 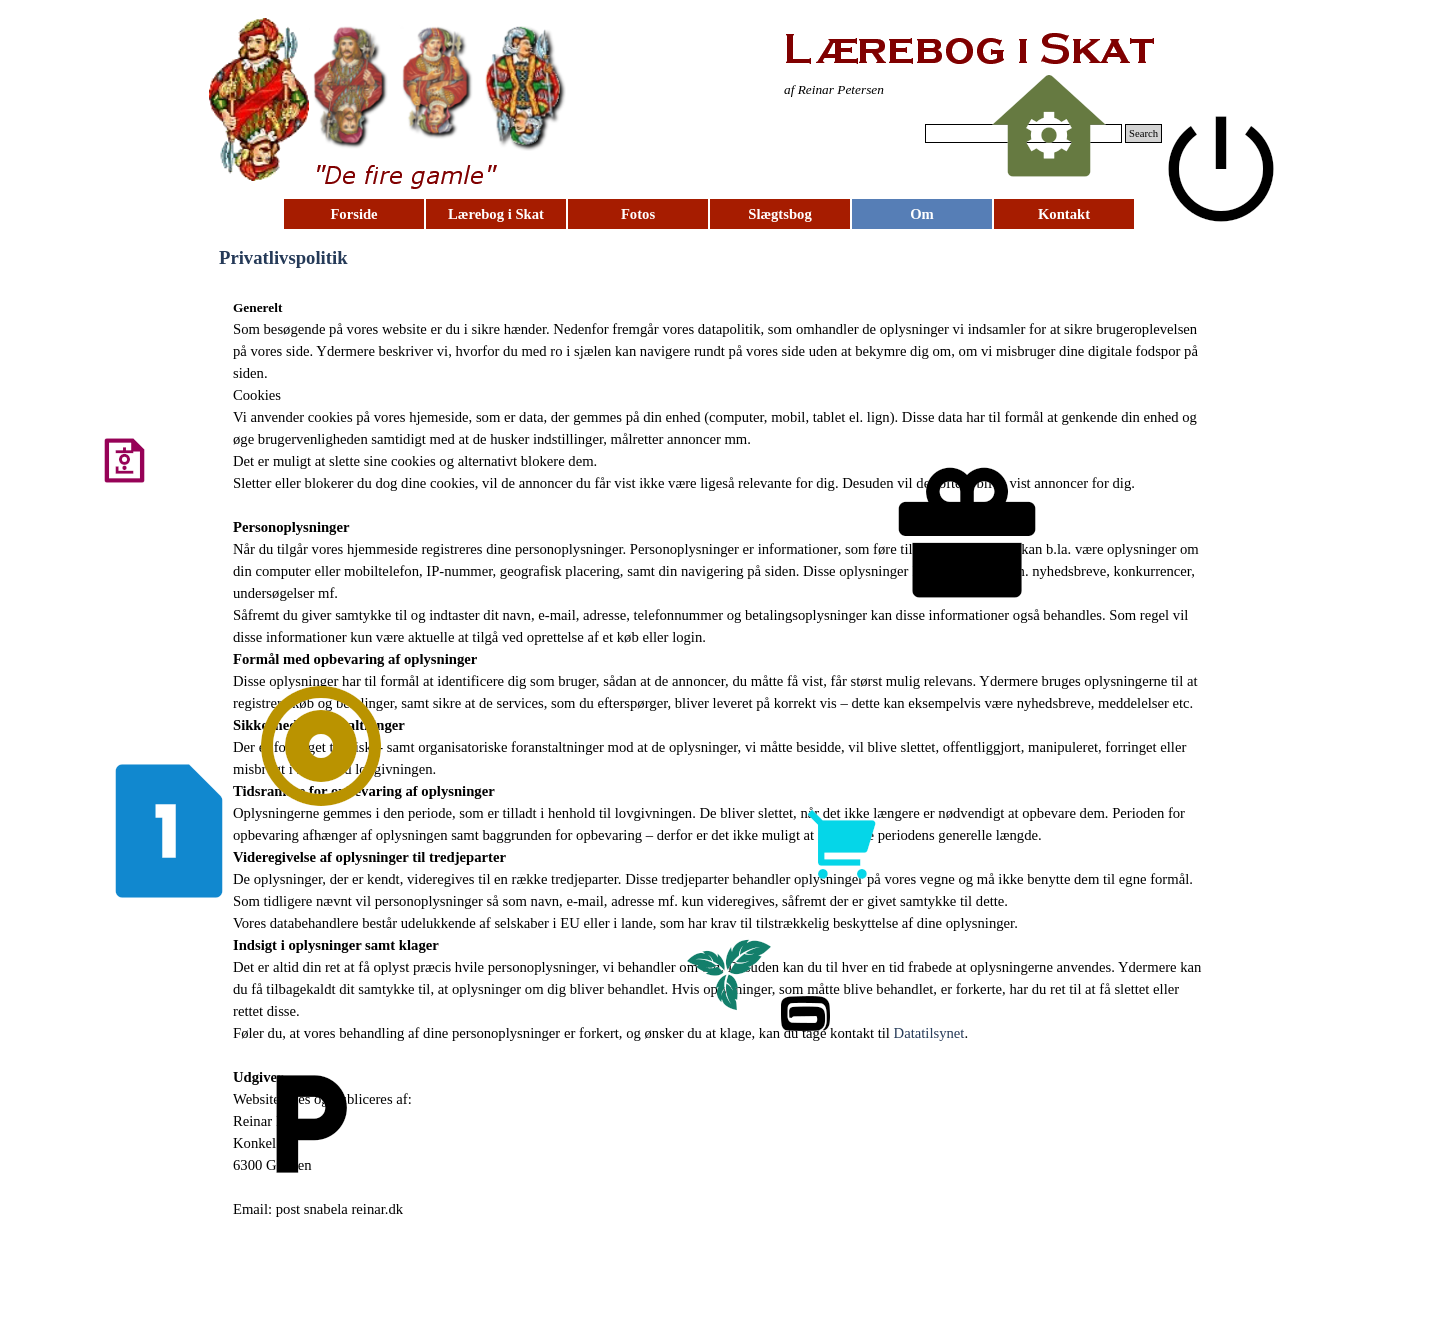 I want to click on access home or house settings, so click(x=1049, y=130).